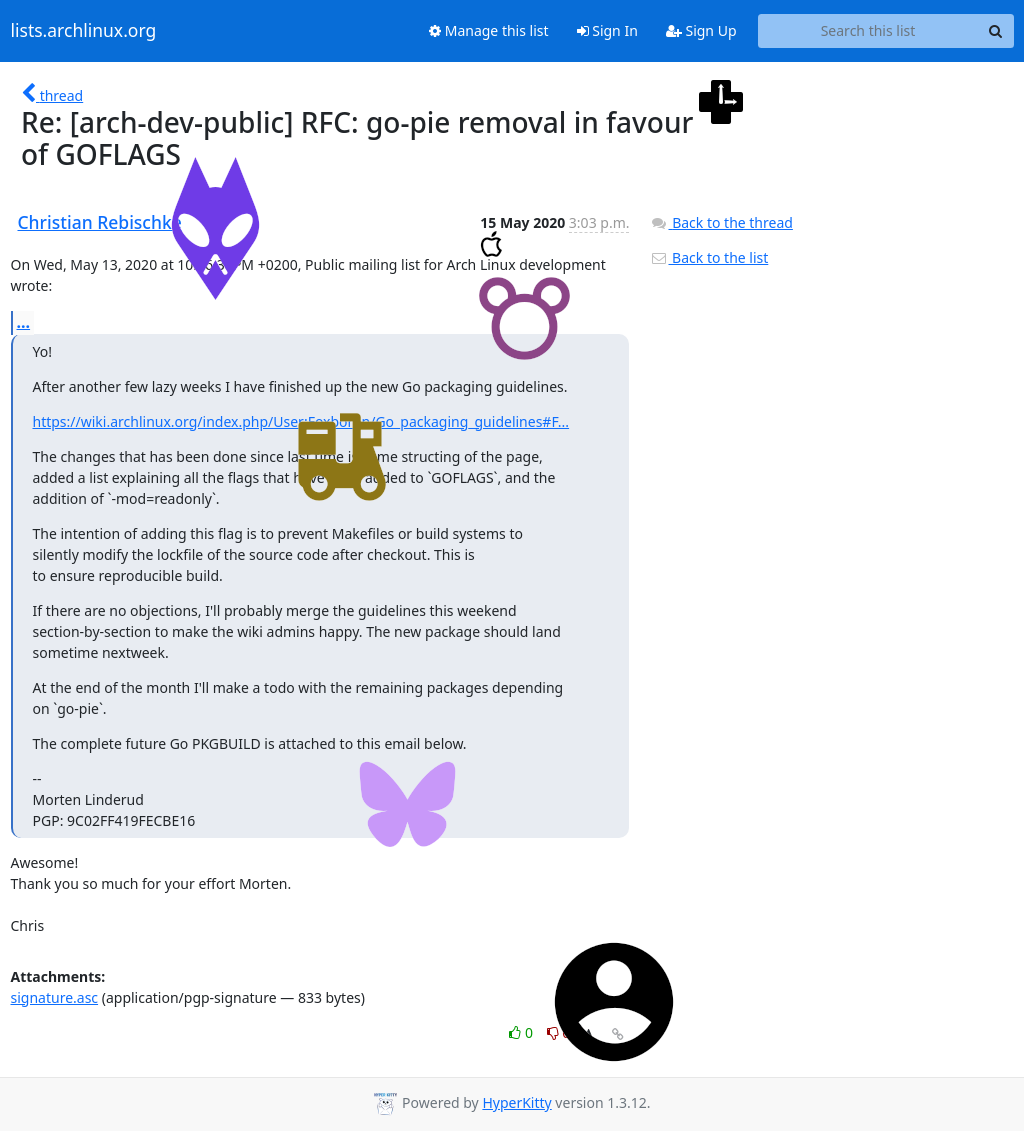  What do you see at coordinates (407, 802) in the screenshot?
I see `open the Bluesky app` at bounding box center [407, 802].